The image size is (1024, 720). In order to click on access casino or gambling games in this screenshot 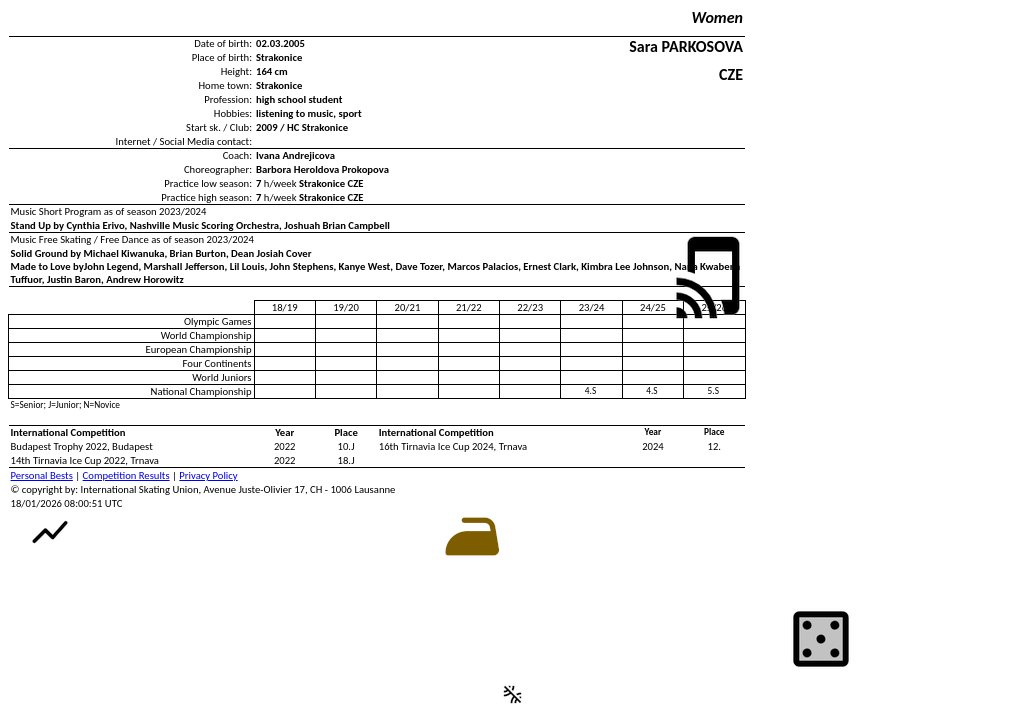, I will do `click(821, 639)`.